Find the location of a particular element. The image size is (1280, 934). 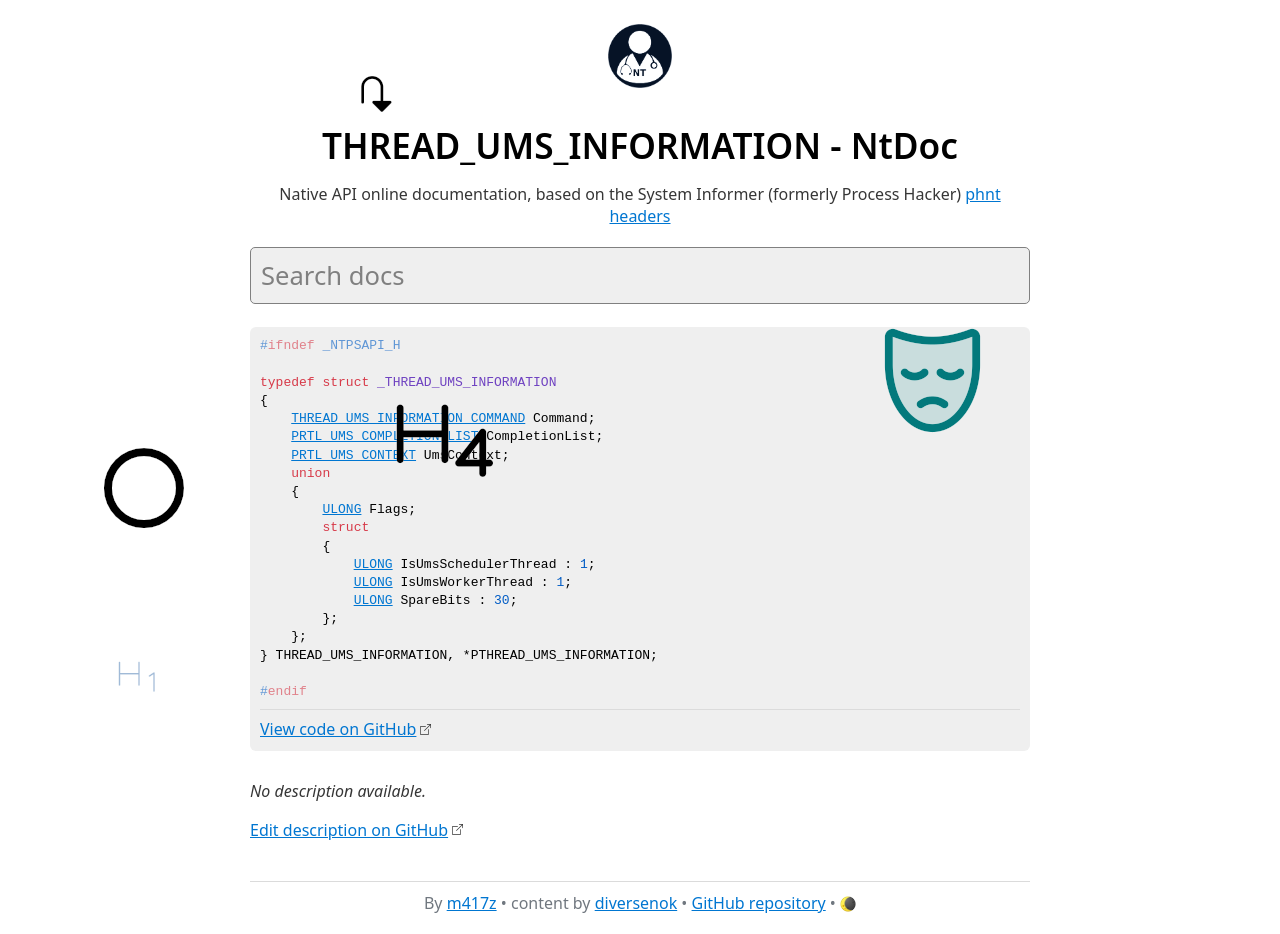

redo or repeat last action is located at coordinates (375, 94).